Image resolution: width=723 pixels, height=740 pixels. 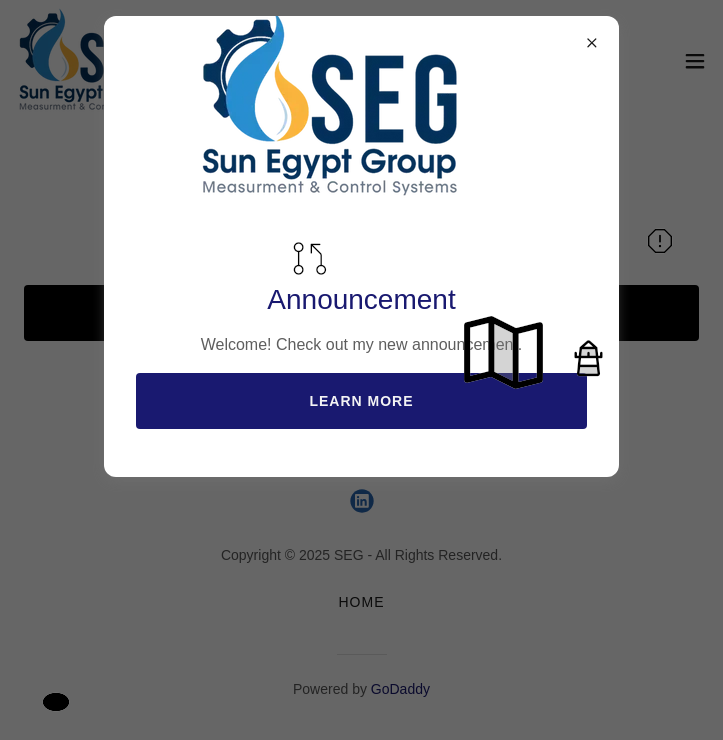 I want to click on create a new pull request, so click(x=308, y=258).